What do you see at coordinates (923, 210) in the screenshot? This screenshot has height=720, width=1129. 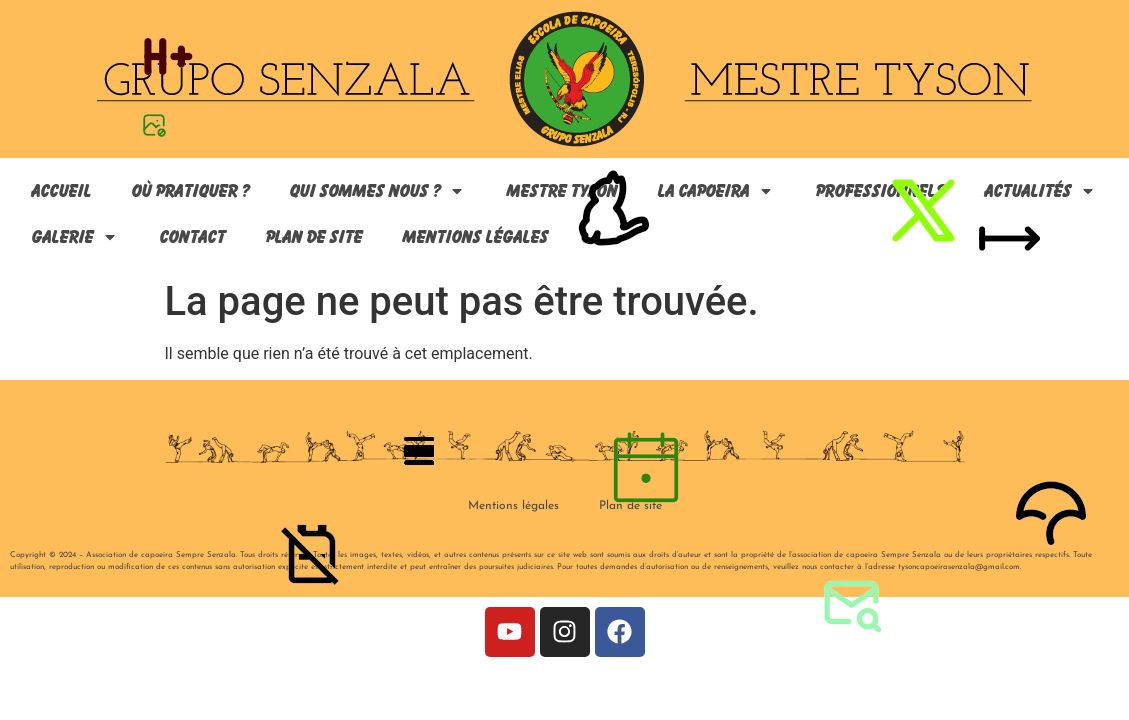 I see `share to X (formerly Twitter)` at bounding box center [923, 210].